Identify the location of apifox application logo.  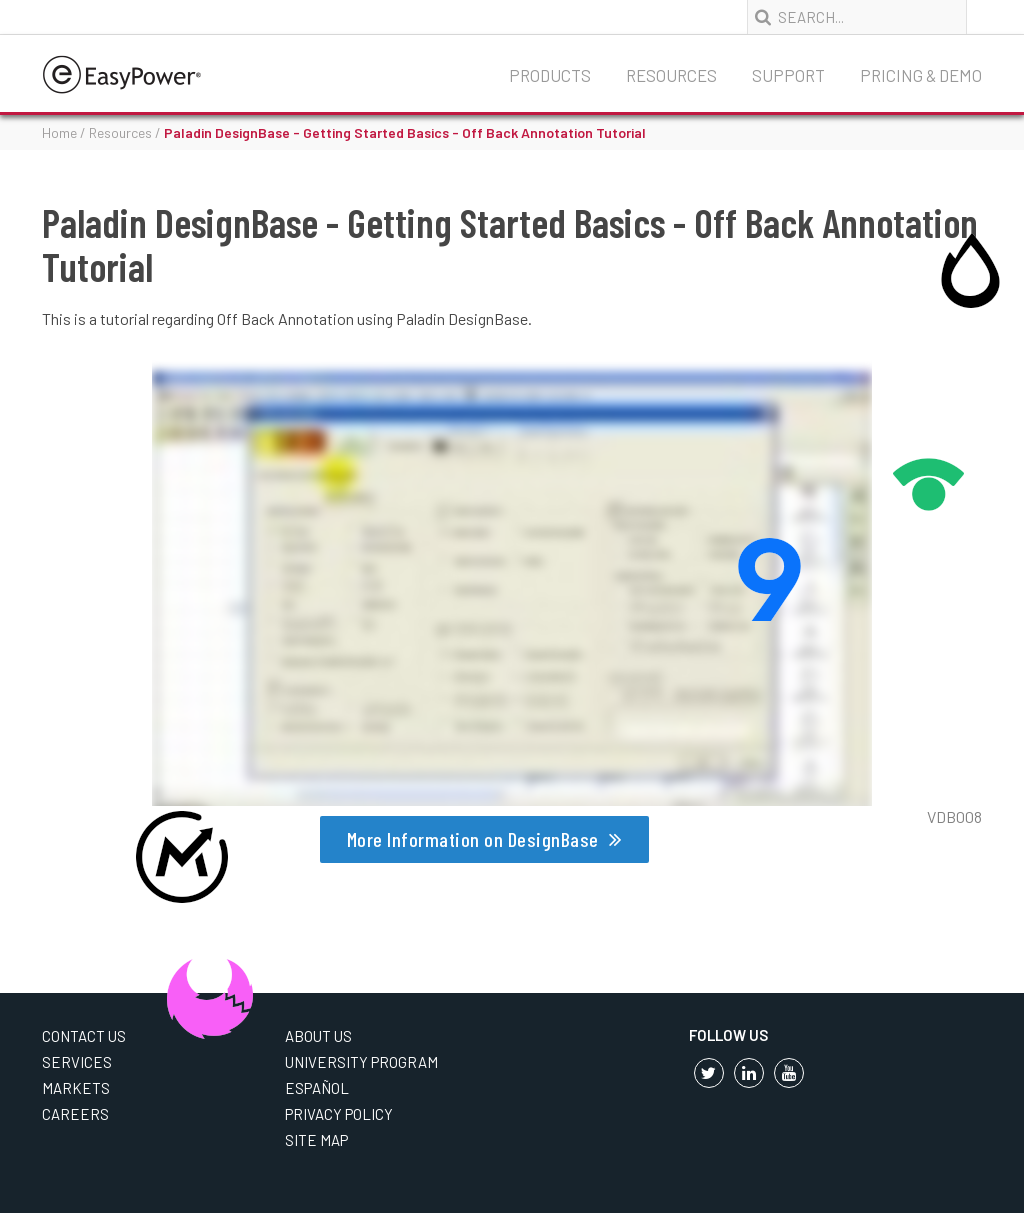
(210, 999).